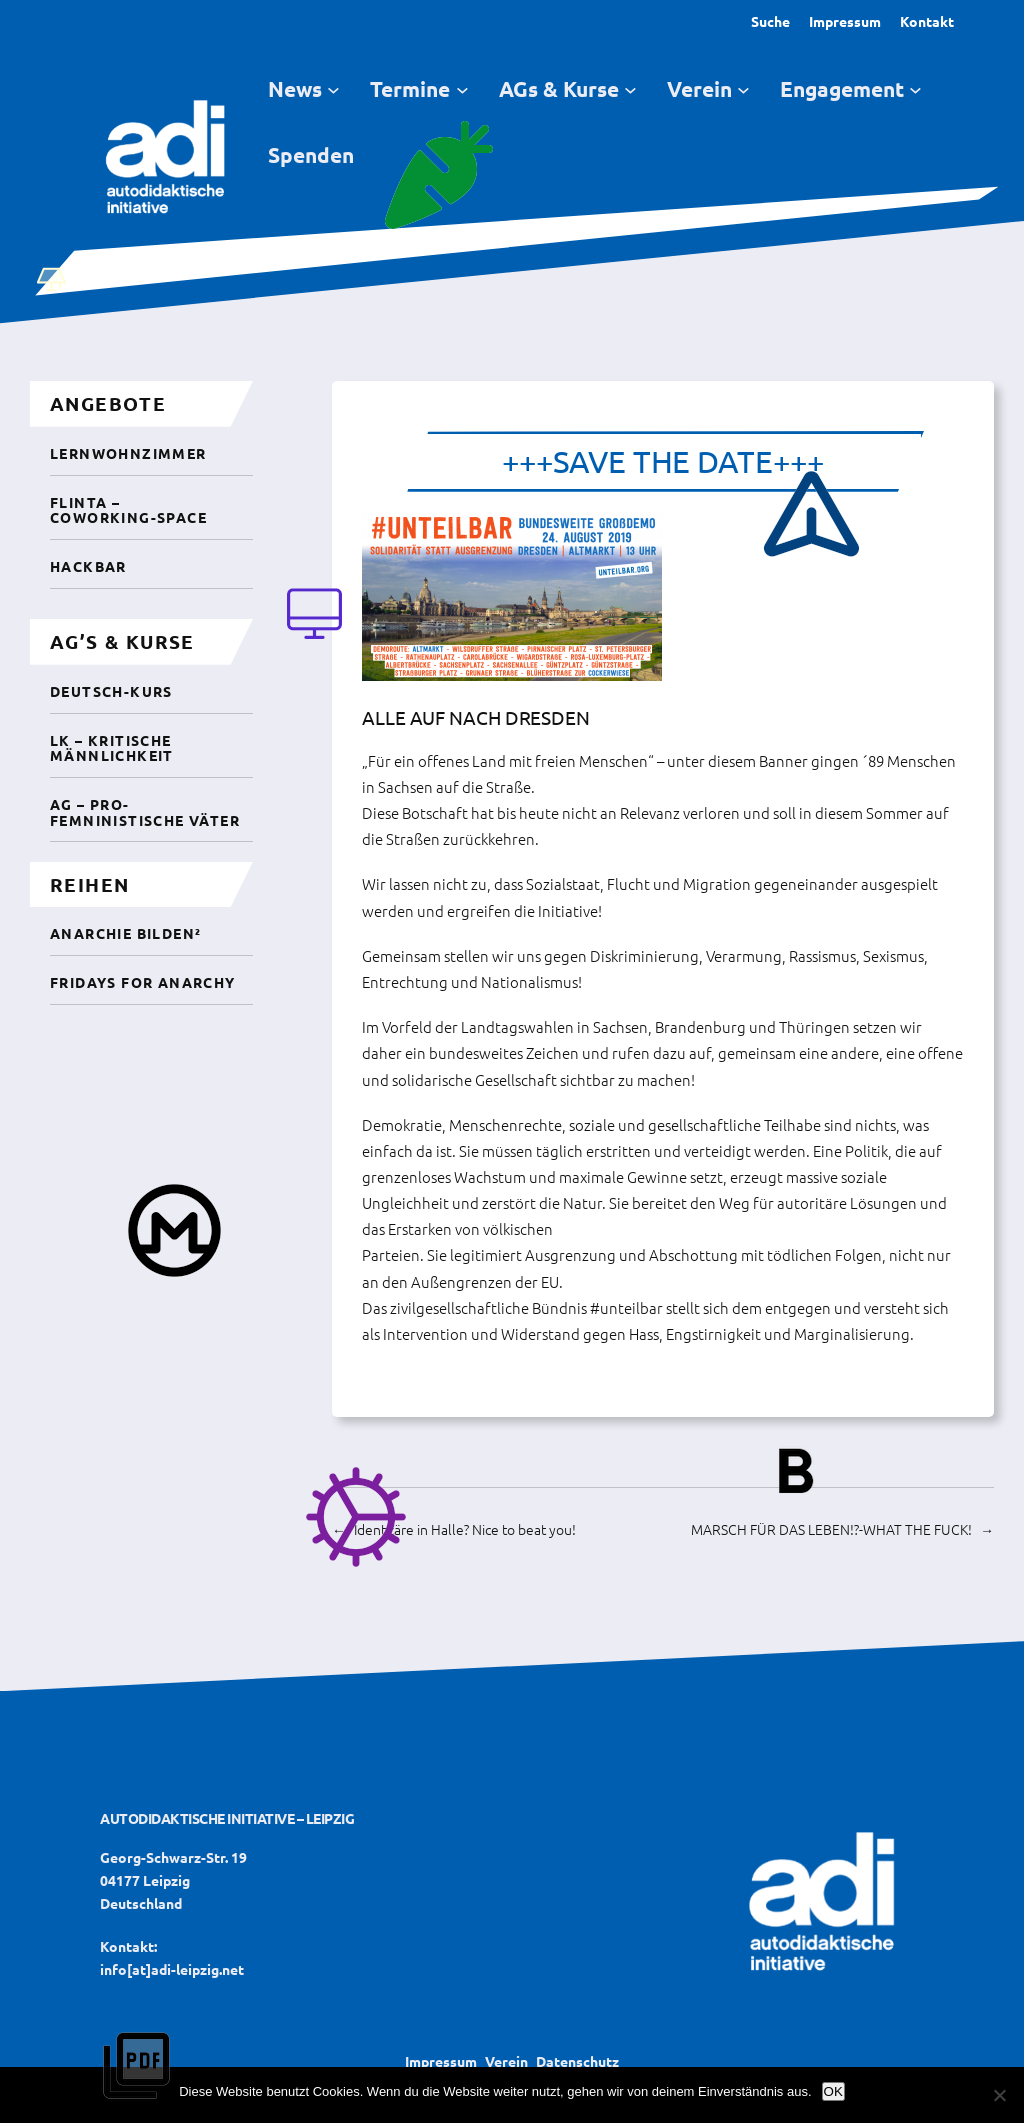 Image resolution: width=1024 pixels, height=2123 pixels. What do you see at coordinates (356, 1517) in the screenshot?
I see `access settings or preferences` at bounding box center [356, 1517].